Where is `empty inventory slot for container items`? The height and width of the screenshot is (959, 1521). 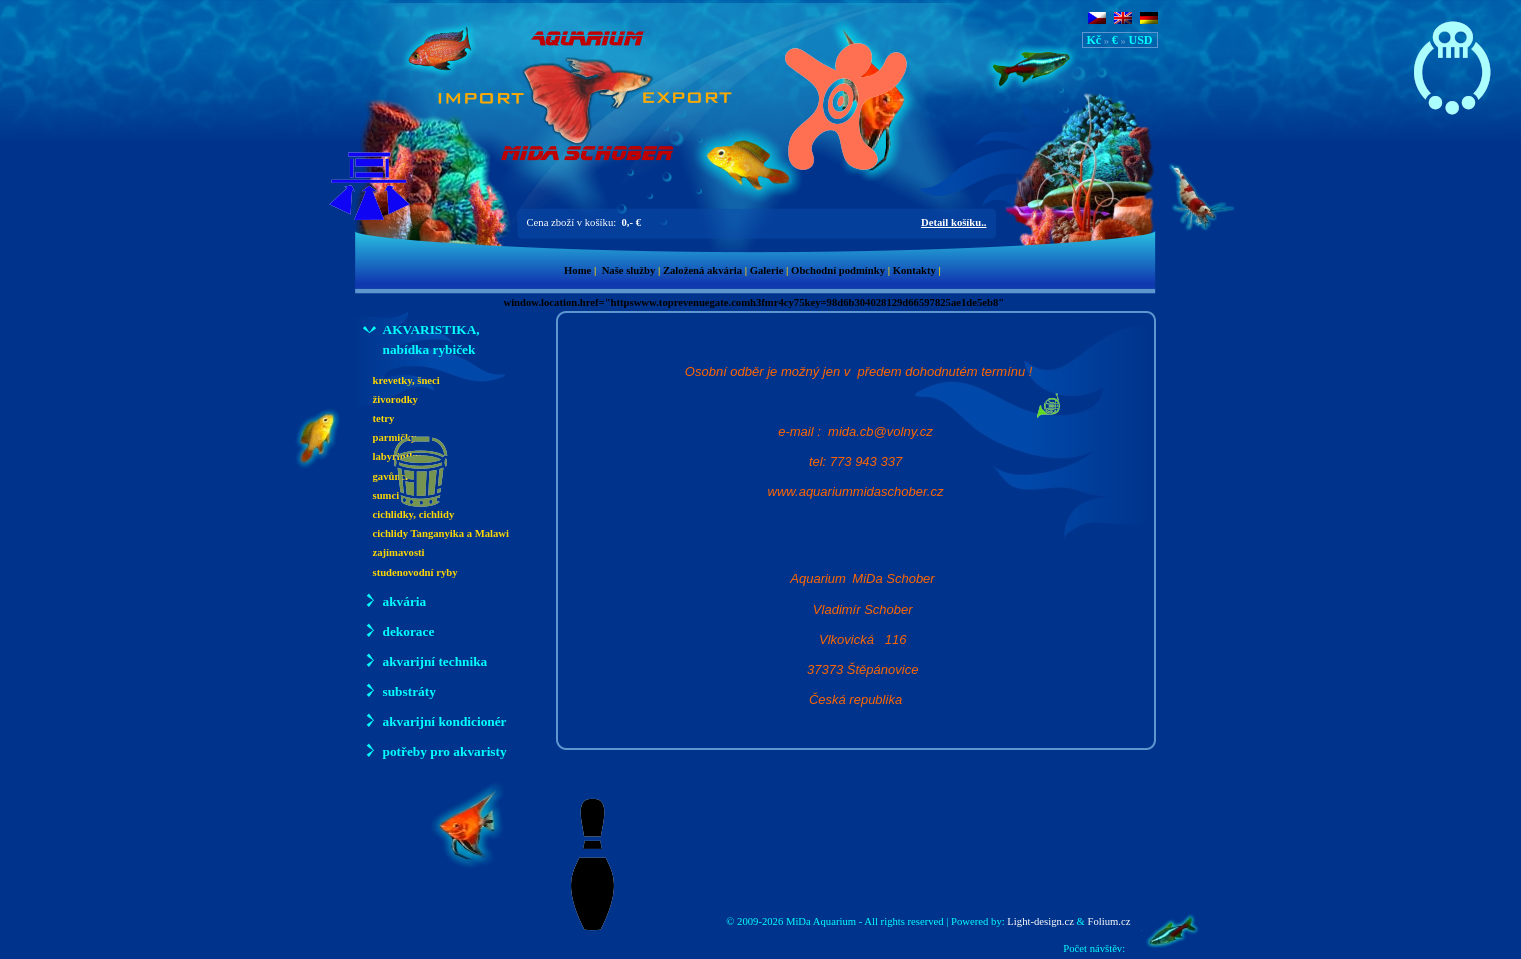 empty inventory slot for container items is located at coordinates (420, 469).